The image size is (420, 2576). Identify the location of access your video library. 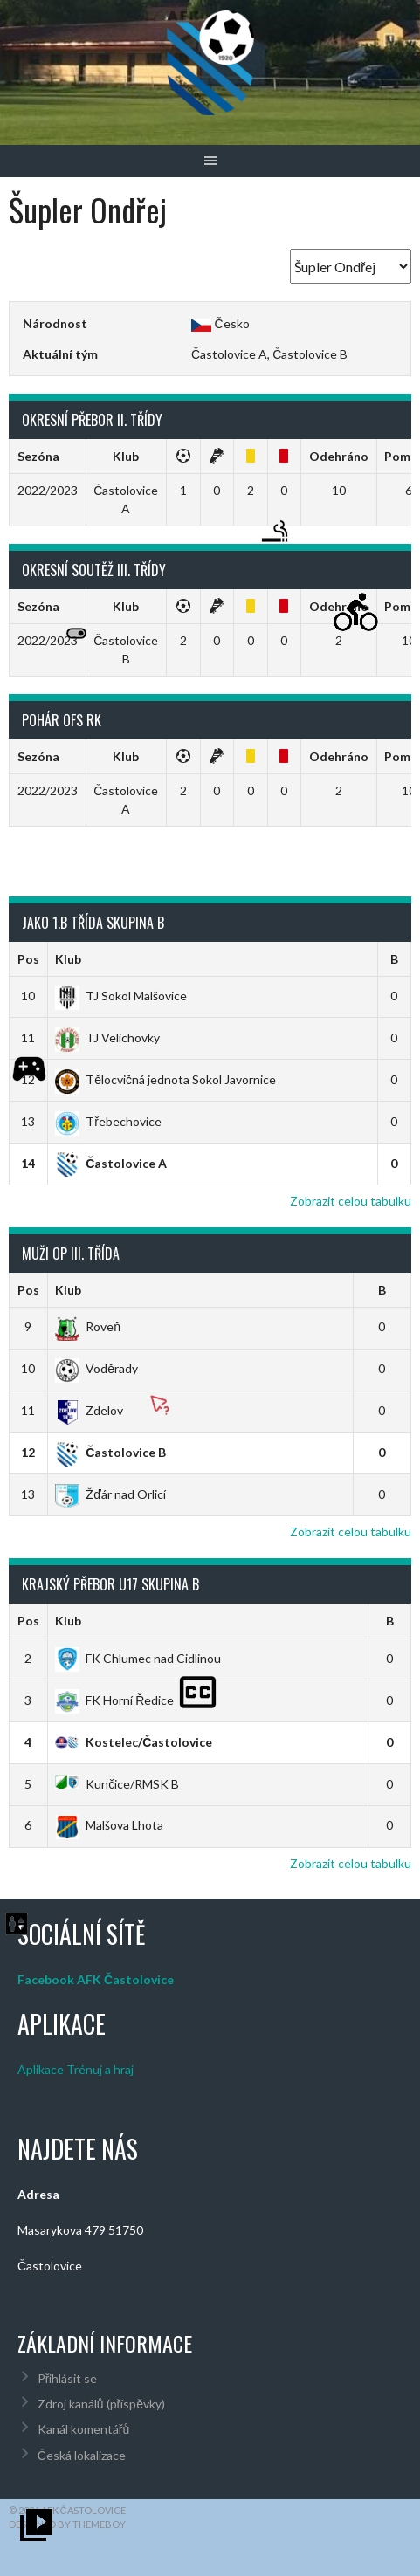
(36, 2524).